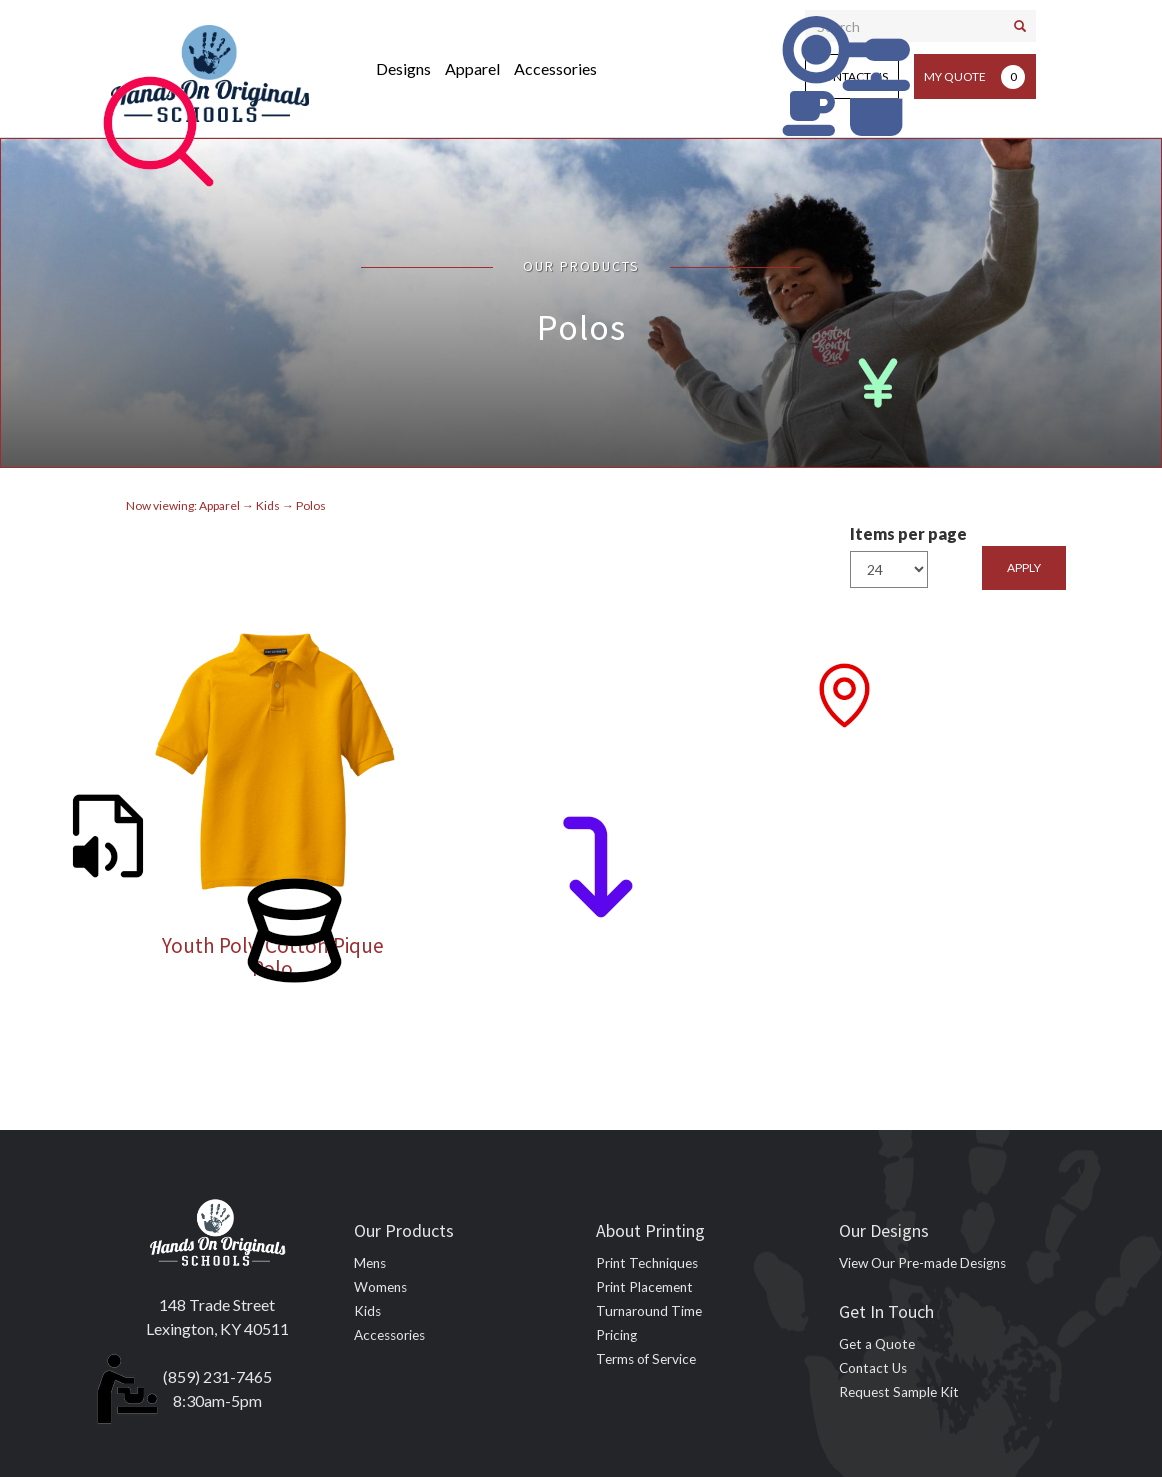 The image size is (1162, 1477). Describe the element at coordinates (878, 383) in the screenshot. I see `select Japanese yen as currency` at that location.